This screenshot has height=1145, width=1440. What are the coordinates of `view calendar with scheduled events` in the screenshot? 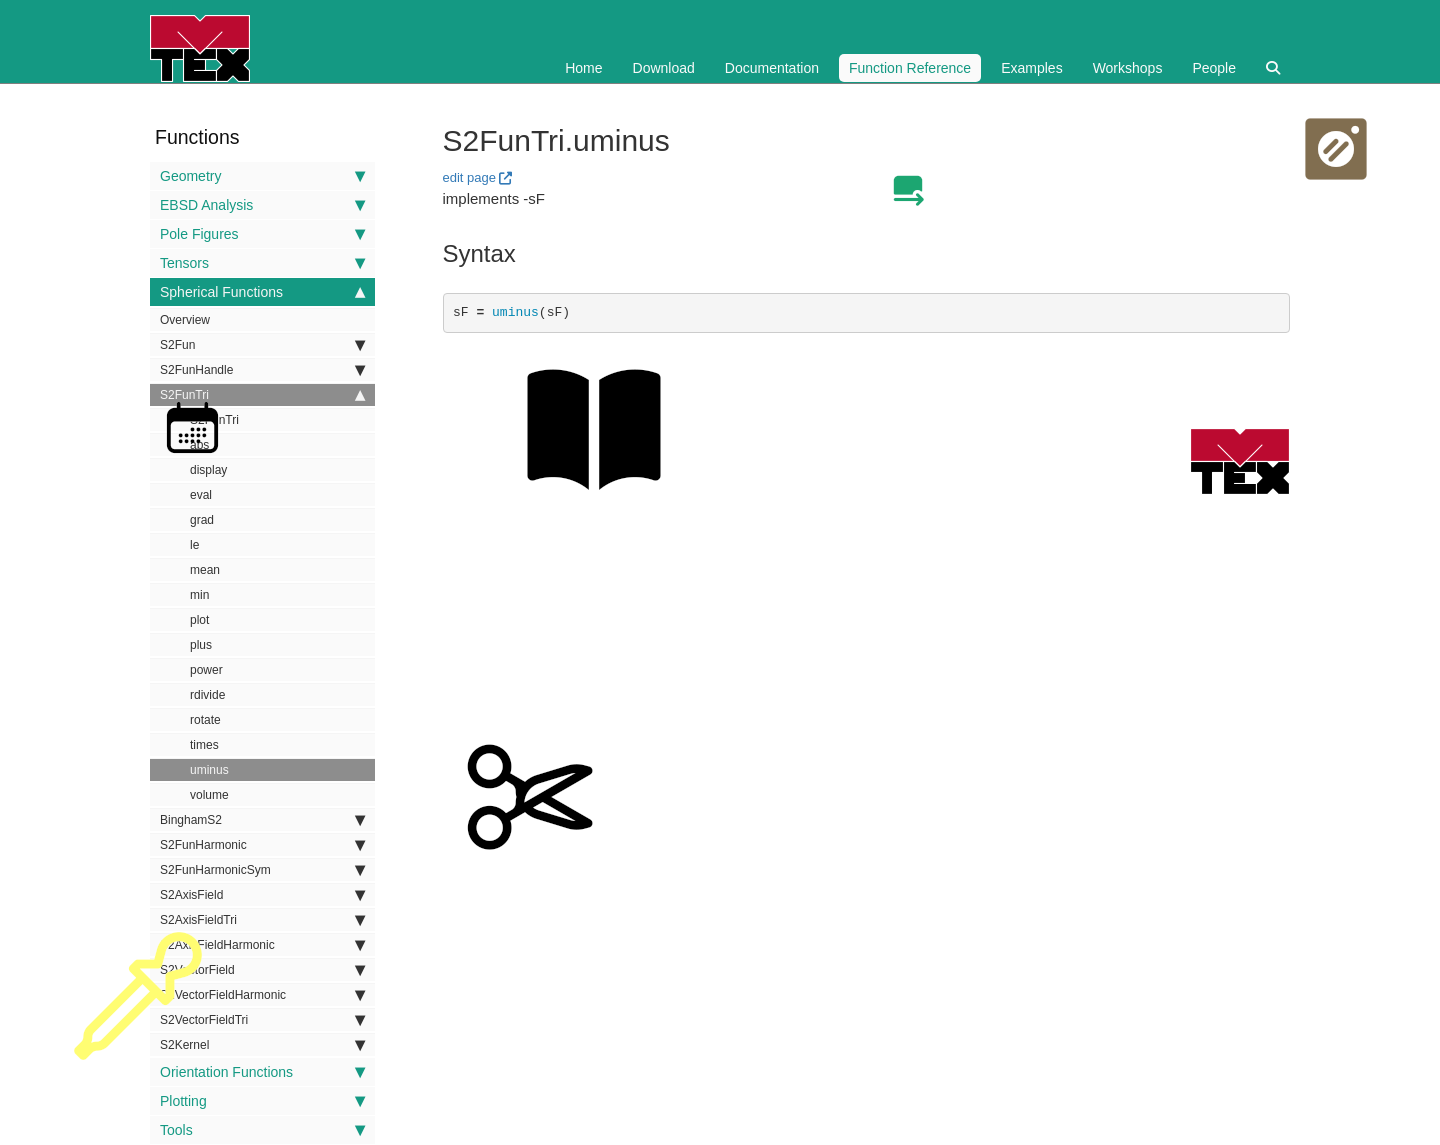 It's located at (192, 427).